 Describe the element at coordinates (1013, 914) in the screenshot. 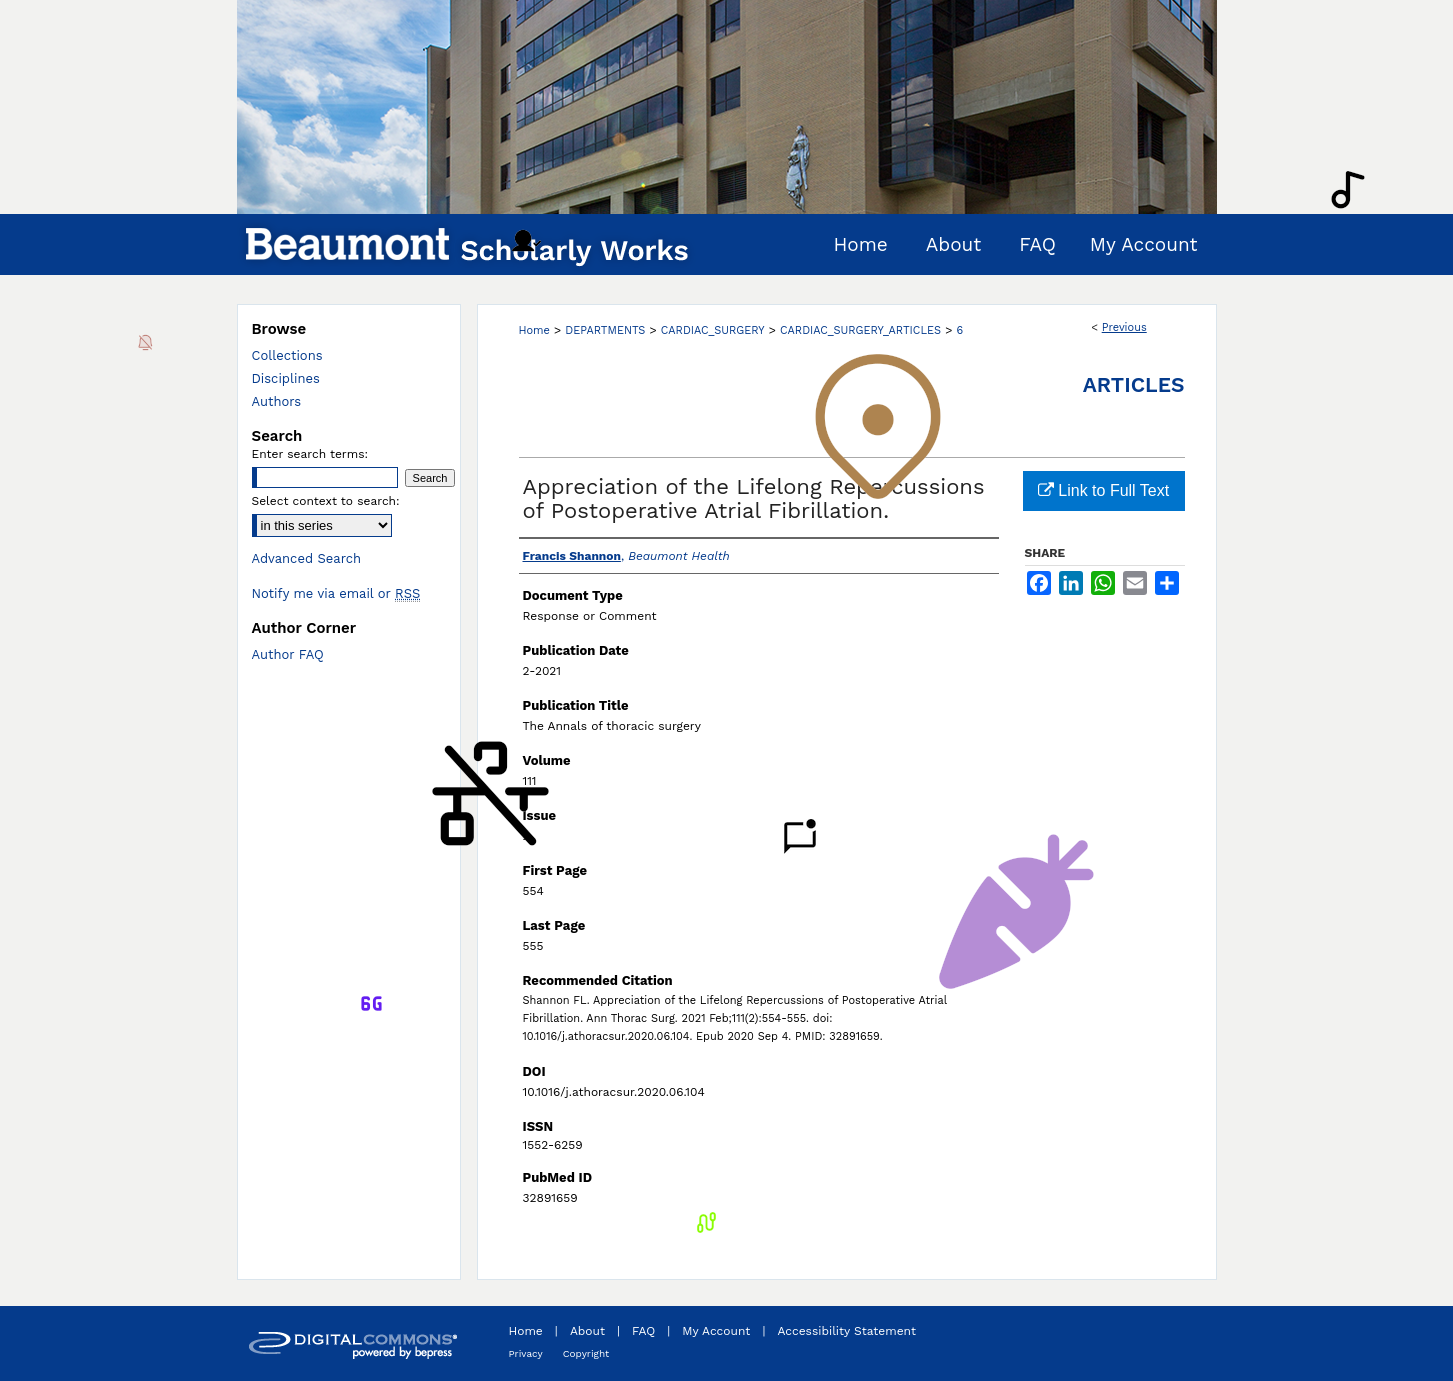

I see `access food or grocery-related features` at that location.